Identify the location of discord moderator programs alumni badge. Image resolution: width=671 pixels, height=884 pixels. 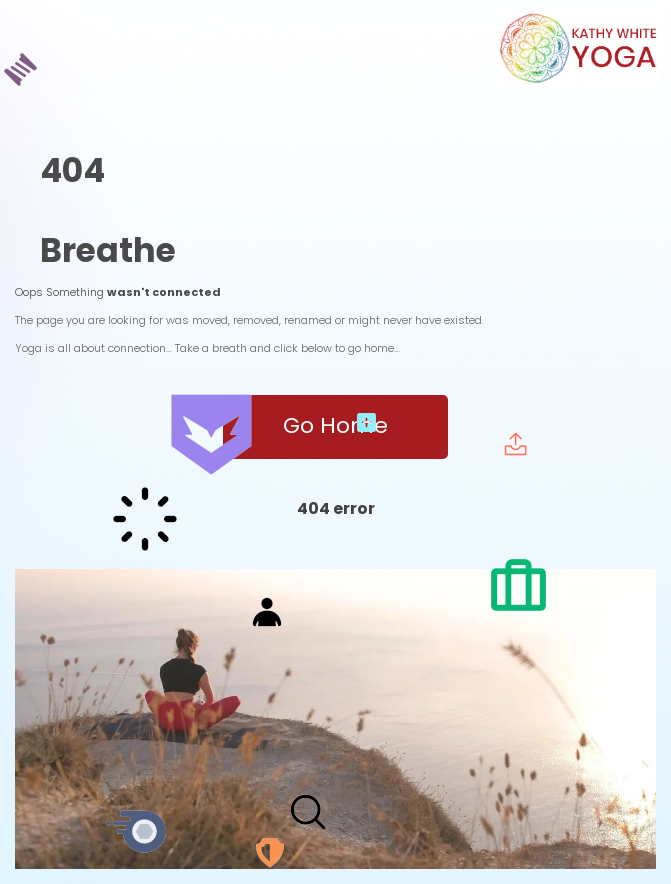
(270, 853).